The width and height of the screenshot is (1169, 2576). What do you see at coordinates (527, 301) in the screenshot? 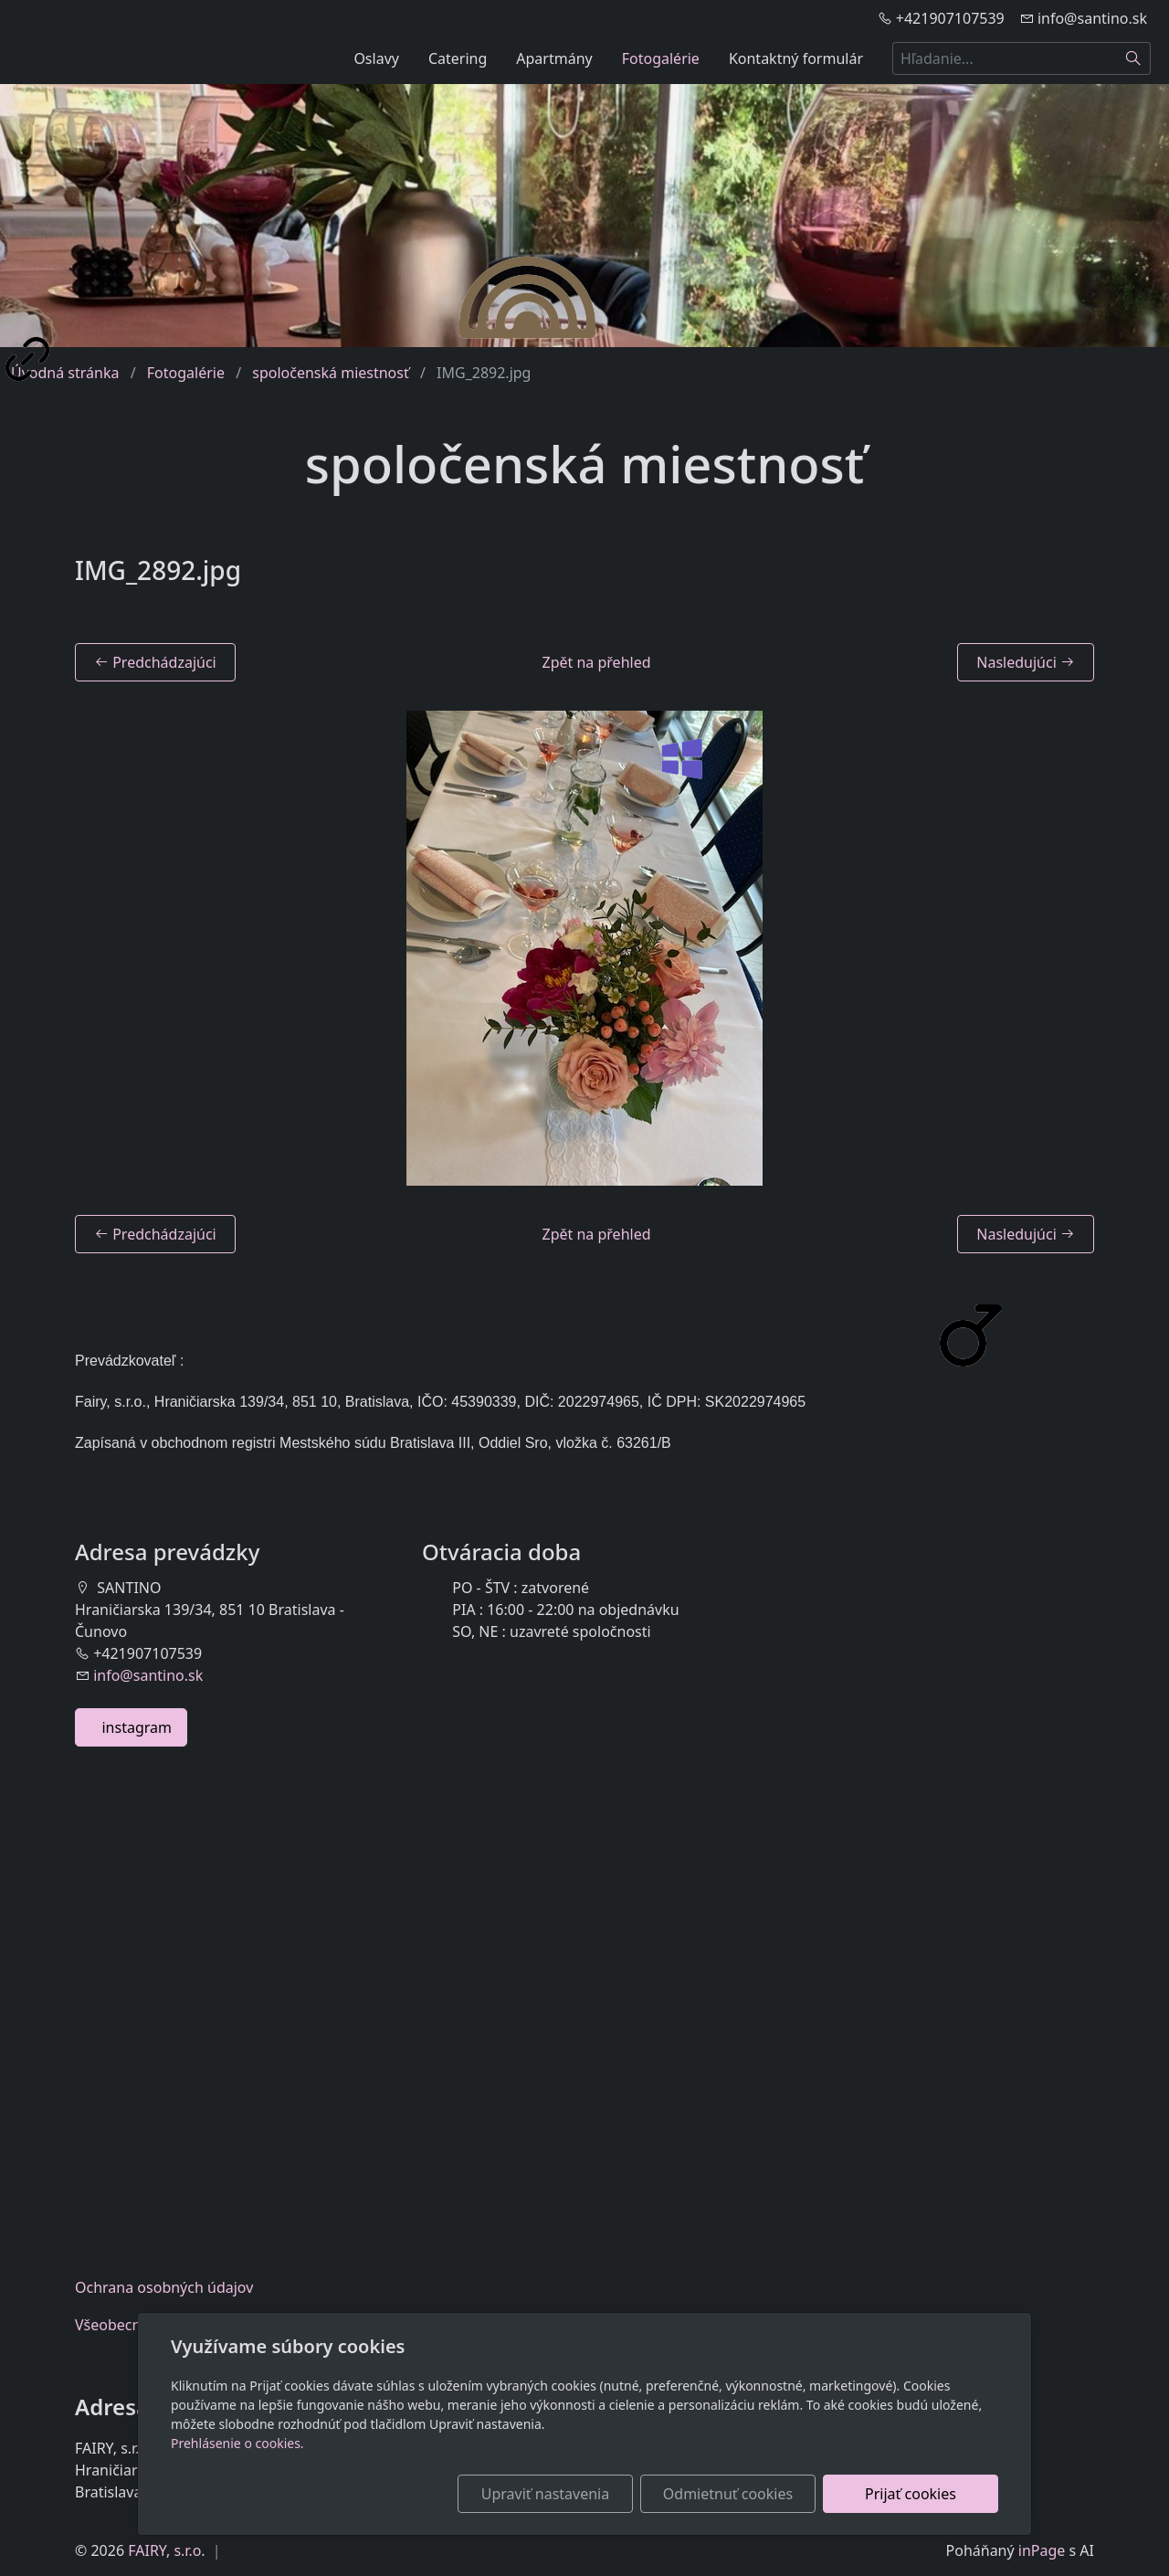
I see `indicates weather clearing or sunshine after rain` at bounding box center [527, 301].